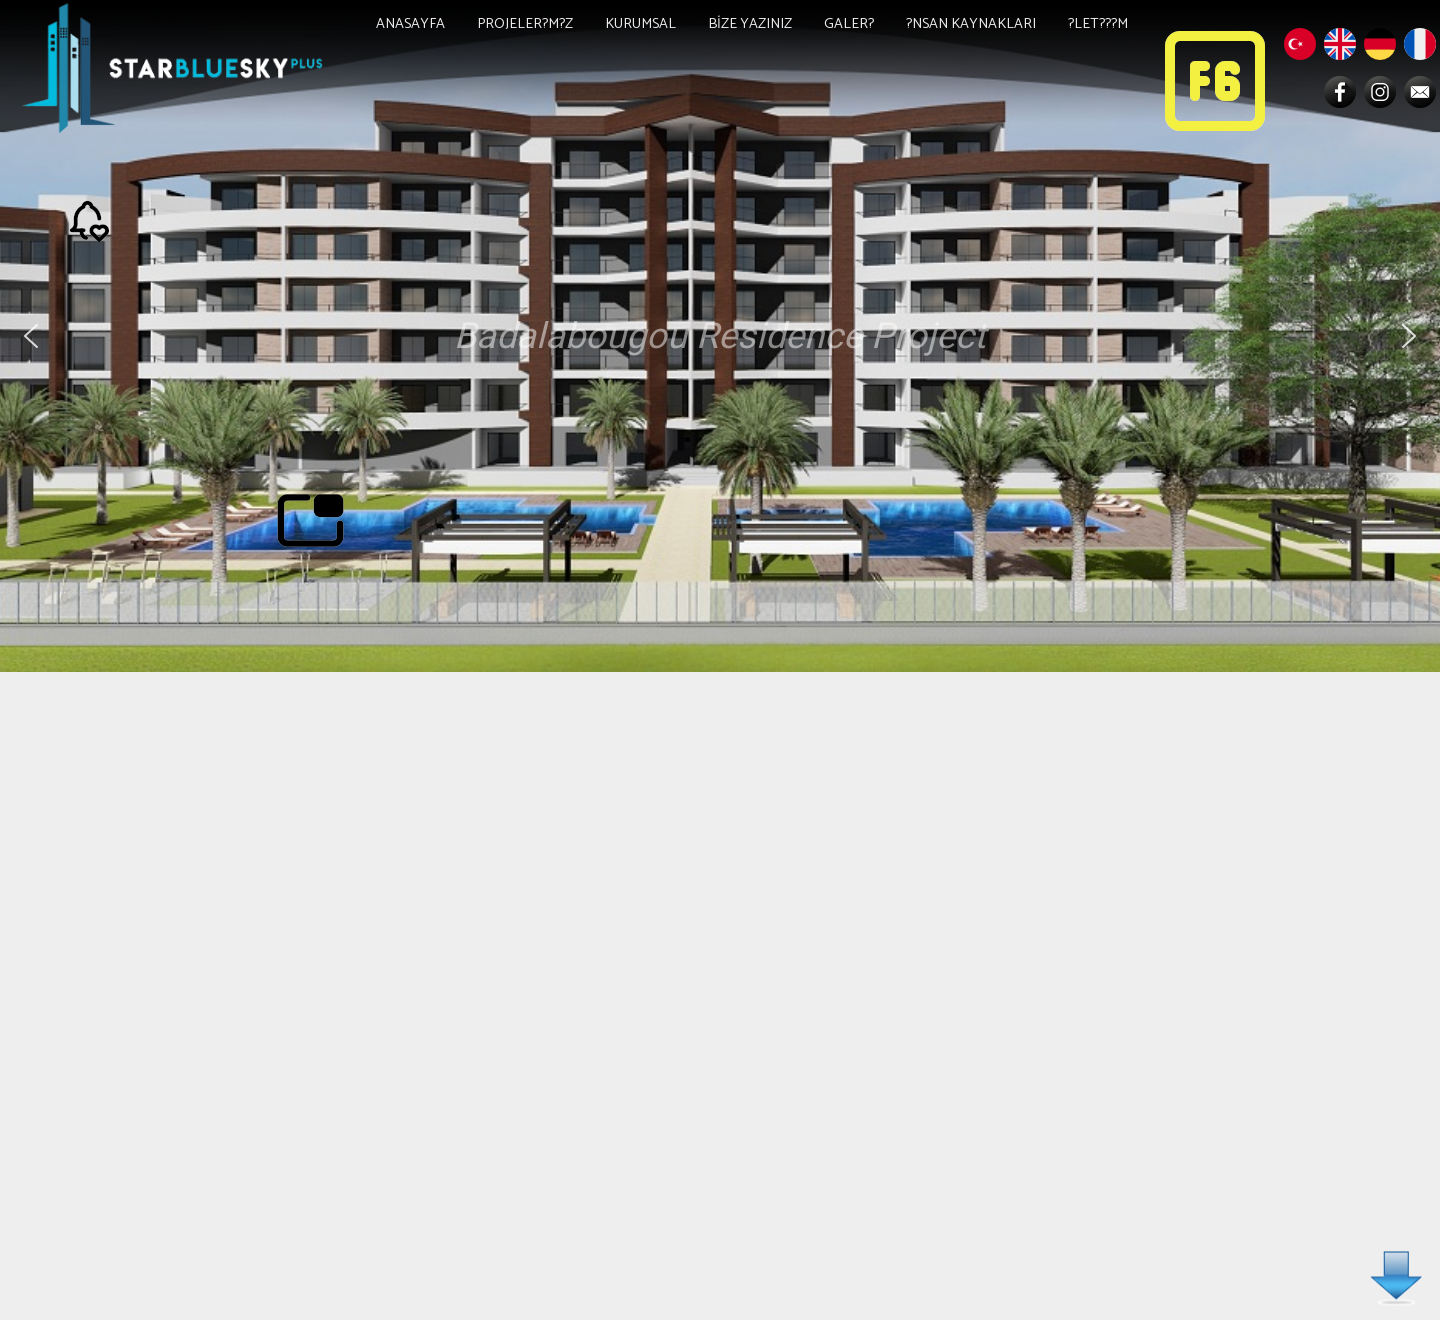 Image resolution: width=1440 pixels, height=1320 pixels. Describe the element at coordinates (310, 520) in the screenshot. I see `enable picture-in-picture mode at the top of the screen` at that location.